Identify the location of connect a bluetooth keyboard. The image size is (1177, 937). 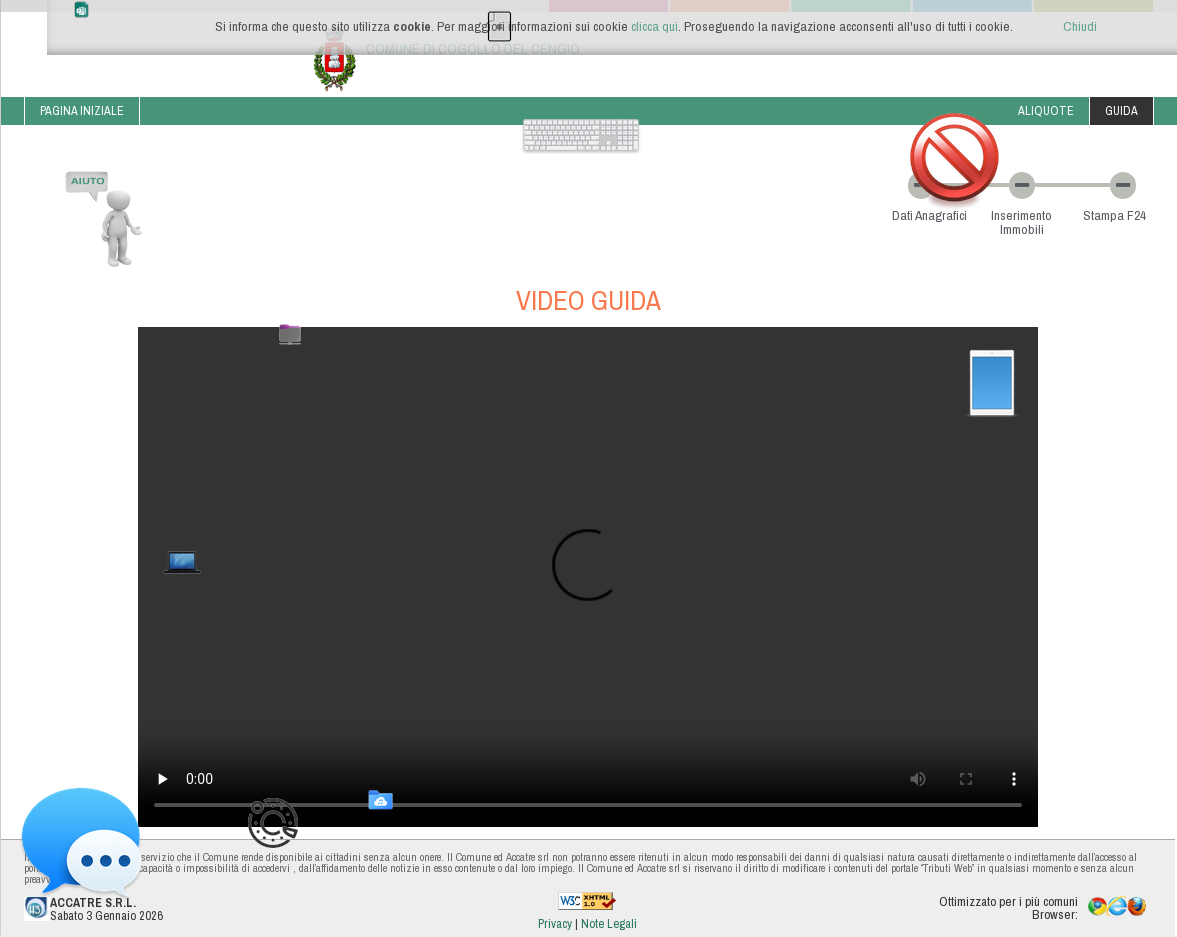
(581, 135).